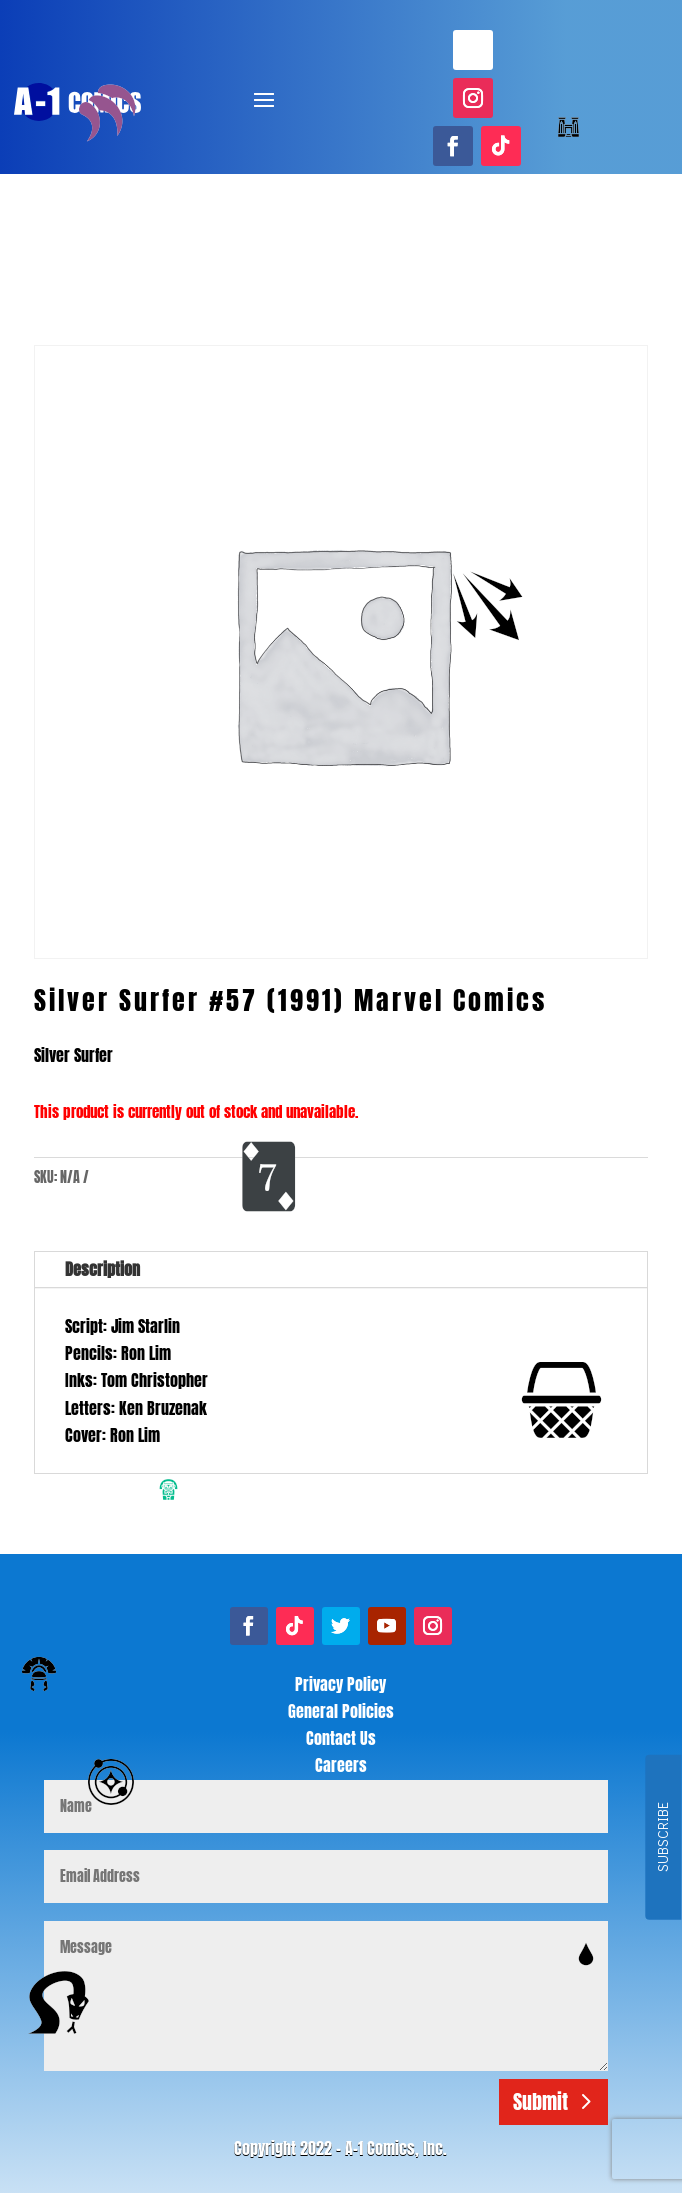  I want to click on indicates water or hydration level, so click(586, 1954).